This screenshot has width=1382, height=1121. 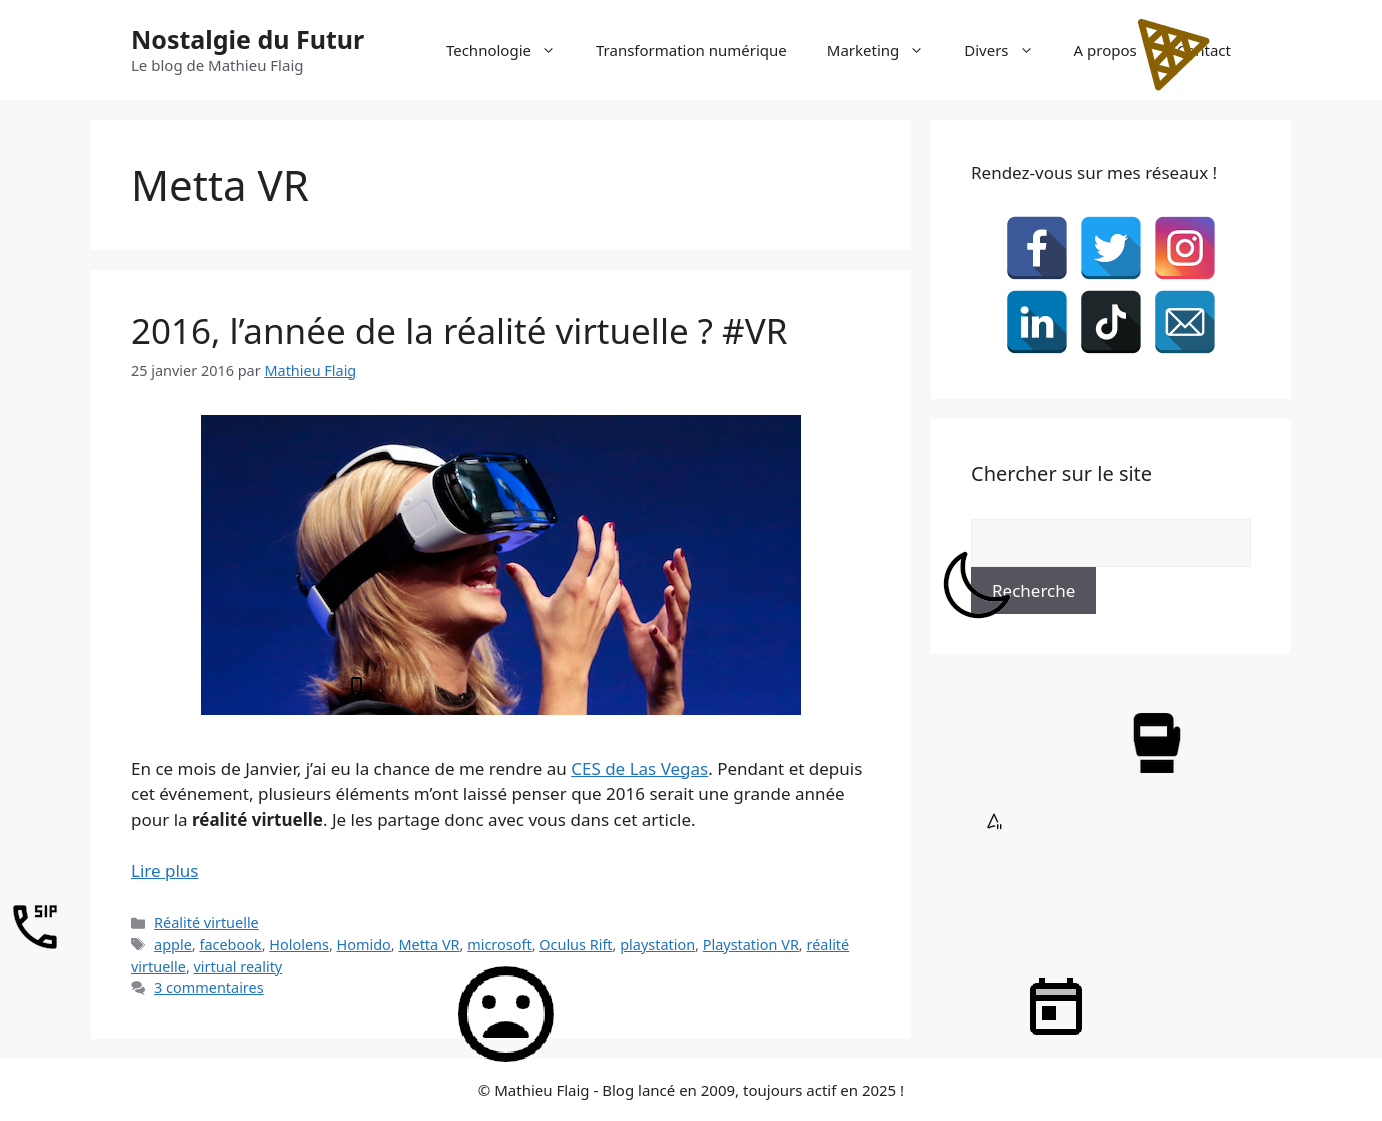 I want to click on enable dark mode, so click(x=977, y=585).